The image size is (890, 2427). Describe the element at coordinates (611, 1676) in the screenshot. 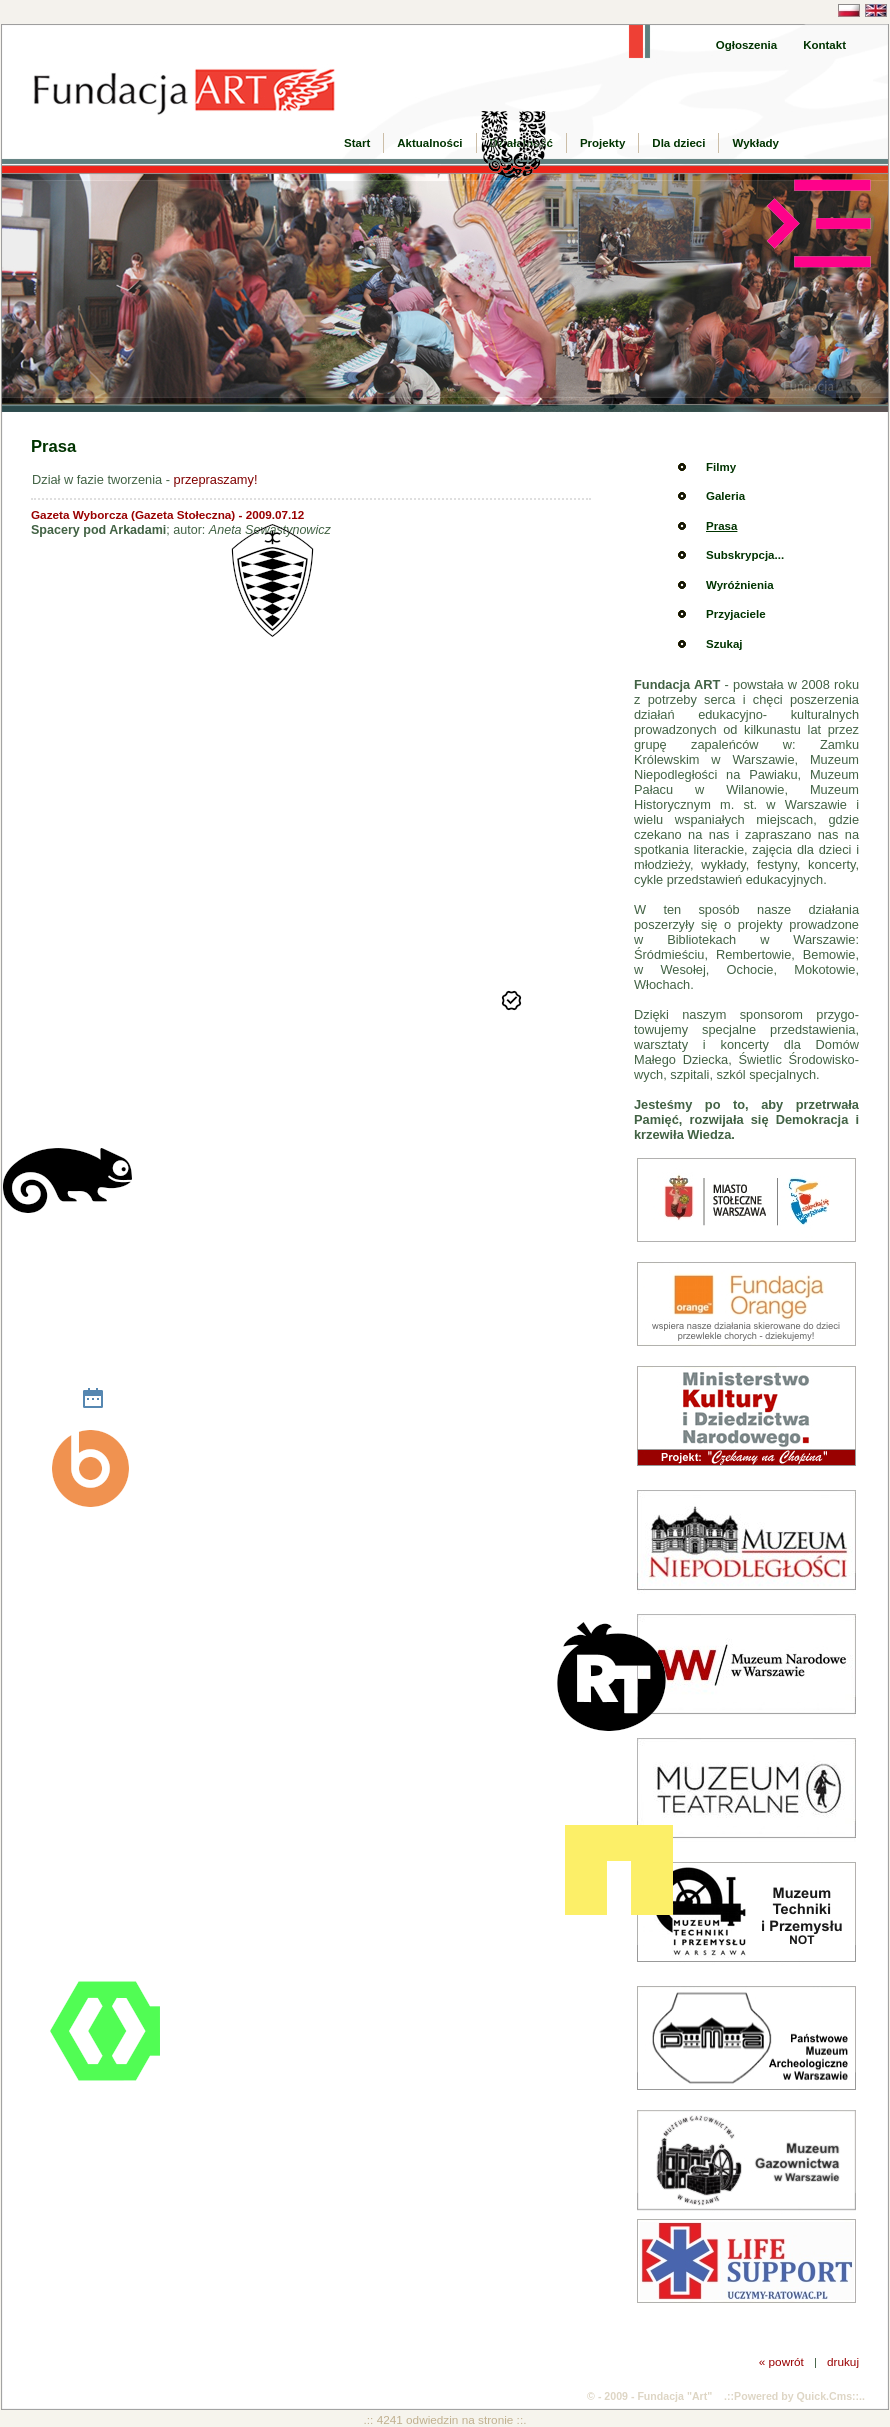

I see `visit rotten tomatoes website` at that location.